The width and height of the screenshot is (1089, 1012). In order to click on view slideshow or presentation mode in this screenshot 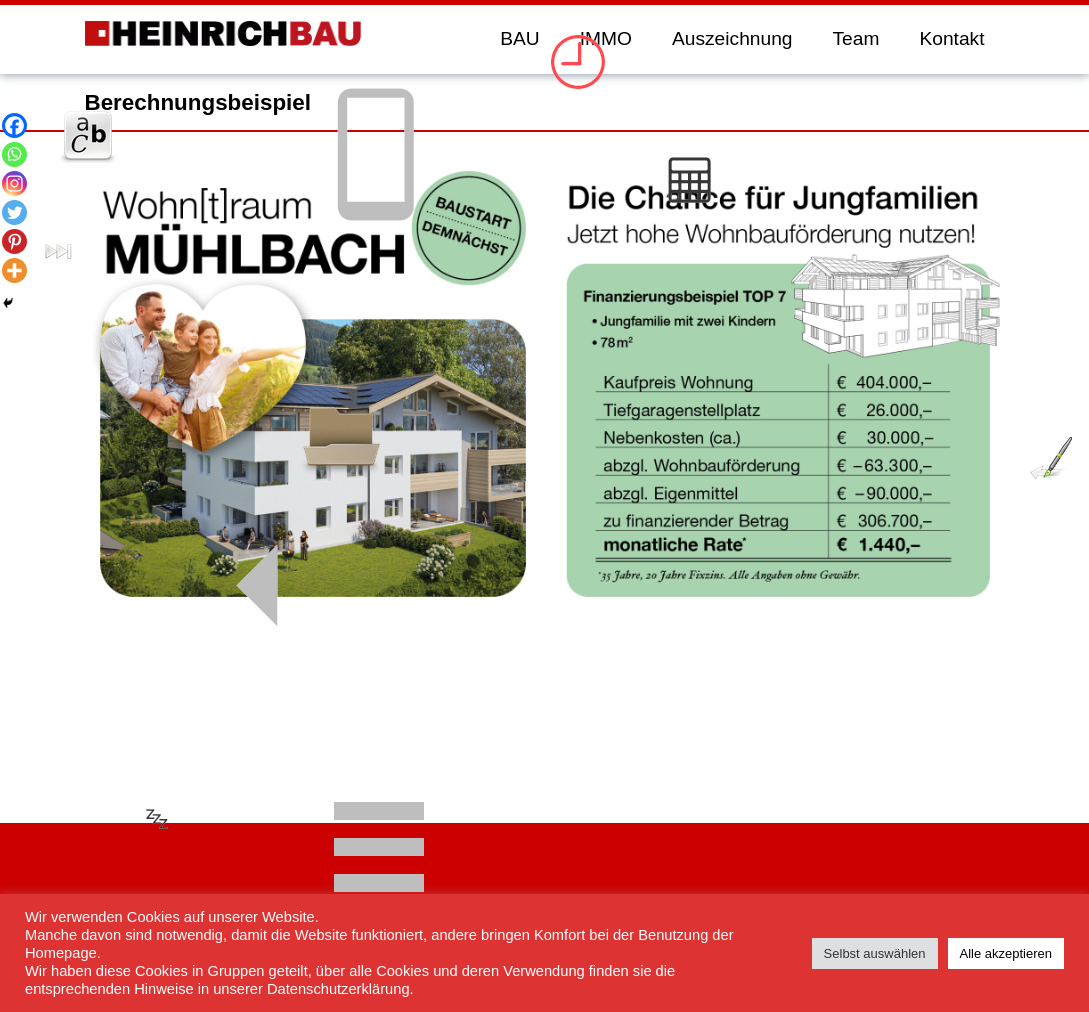, I will do `click(578, 62)`.